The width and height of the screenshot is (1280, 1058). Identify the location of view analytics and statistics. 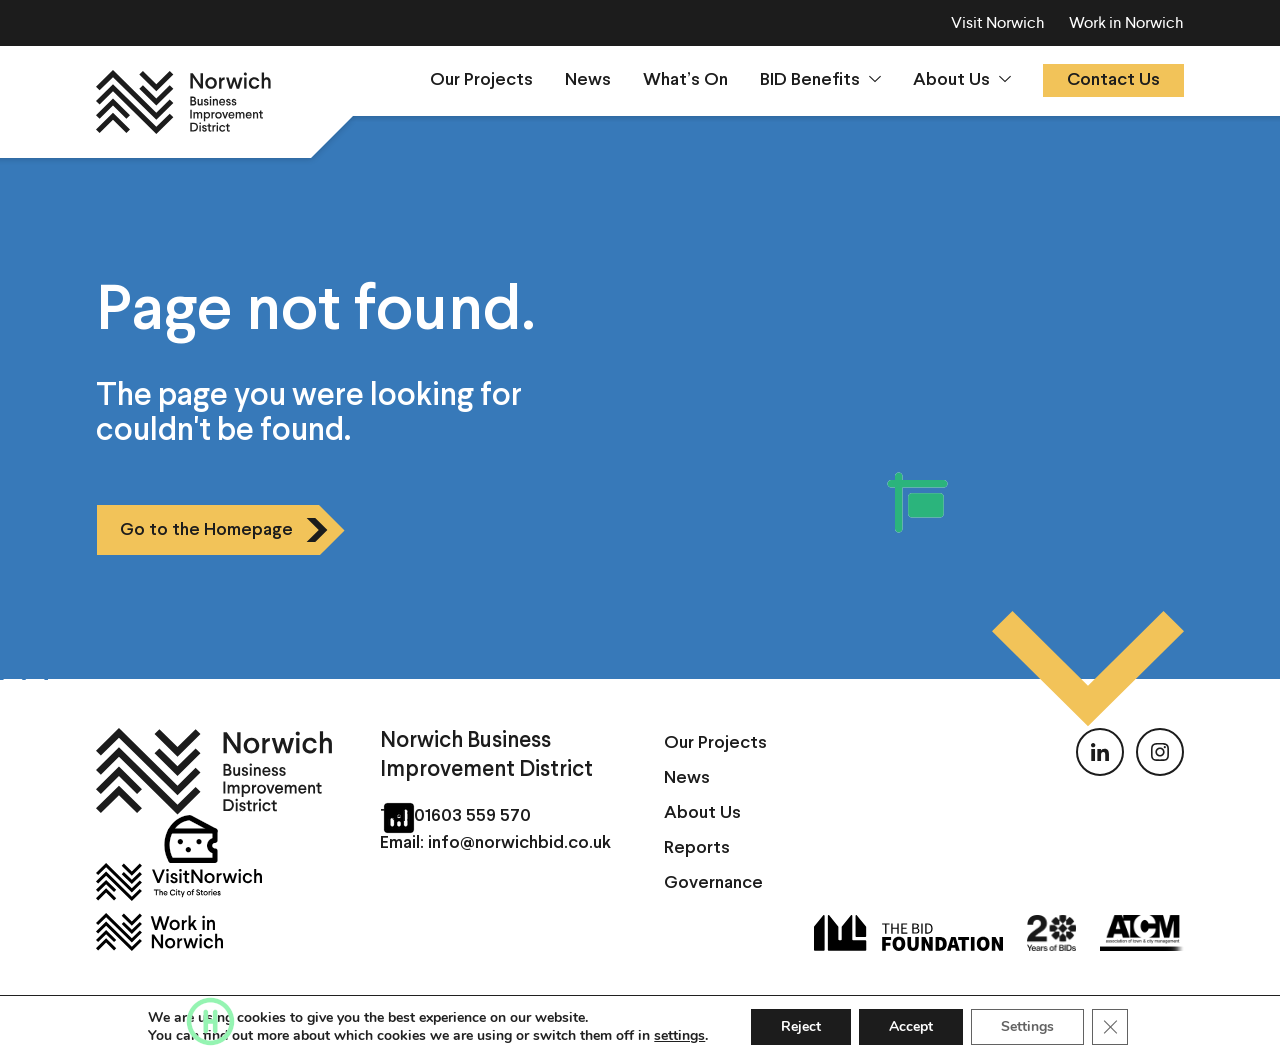
(399, 818).